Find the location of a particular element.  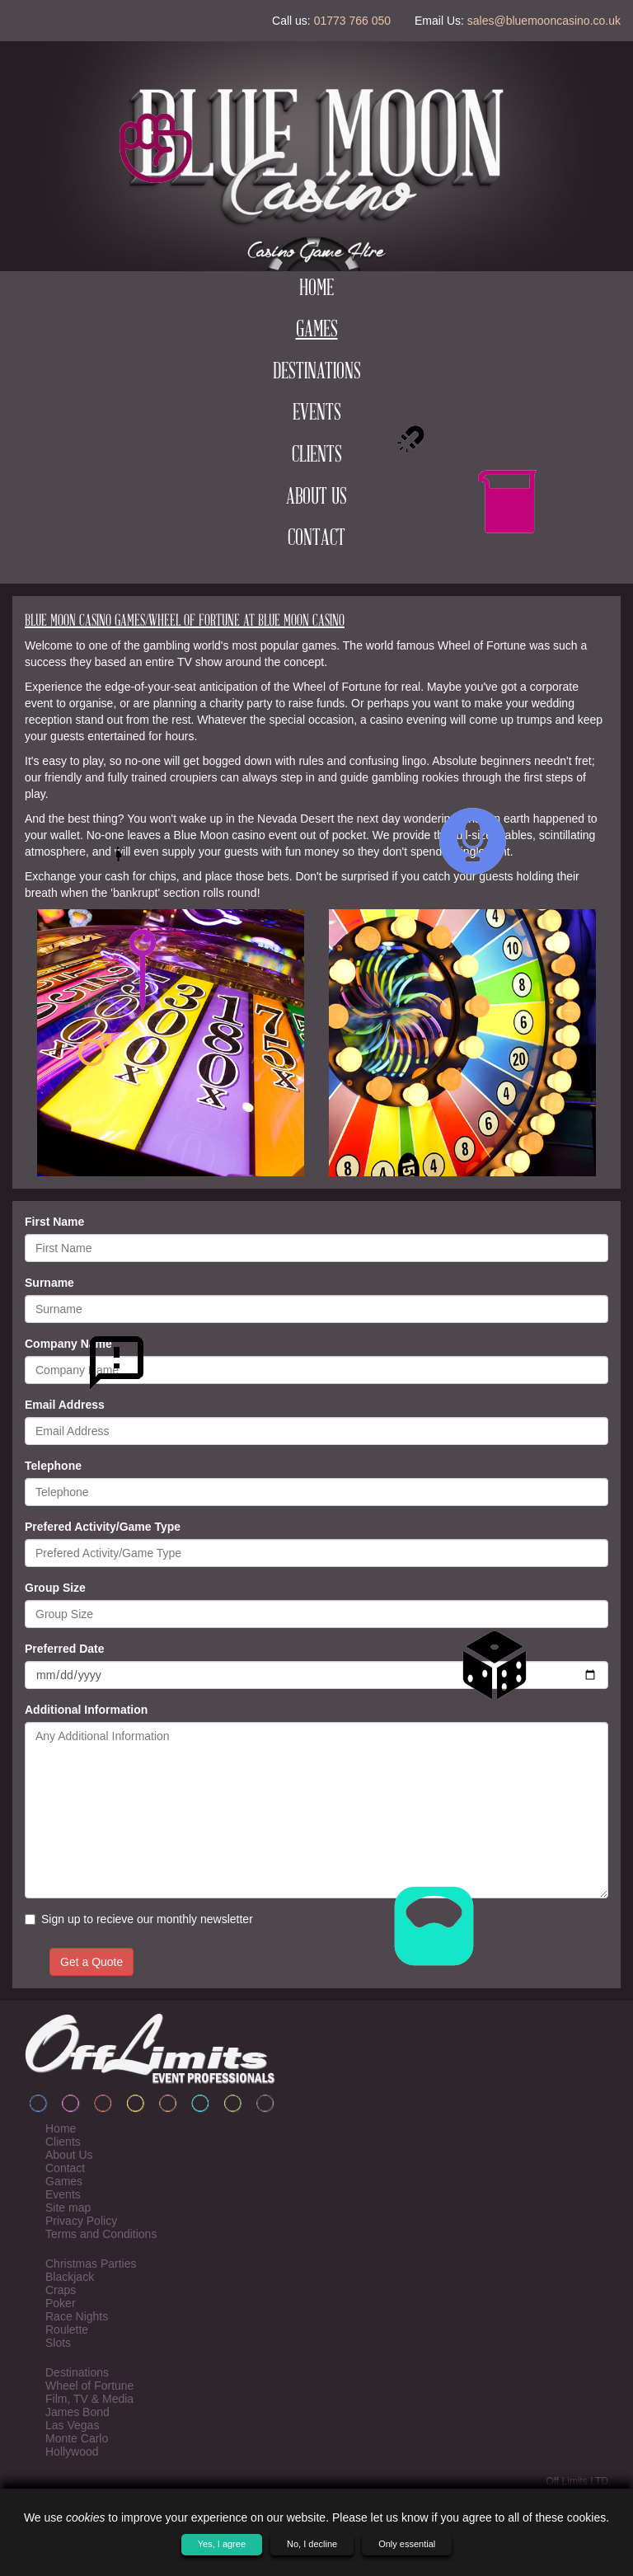

access experimental or beta features is located at coordinates (507, 501).